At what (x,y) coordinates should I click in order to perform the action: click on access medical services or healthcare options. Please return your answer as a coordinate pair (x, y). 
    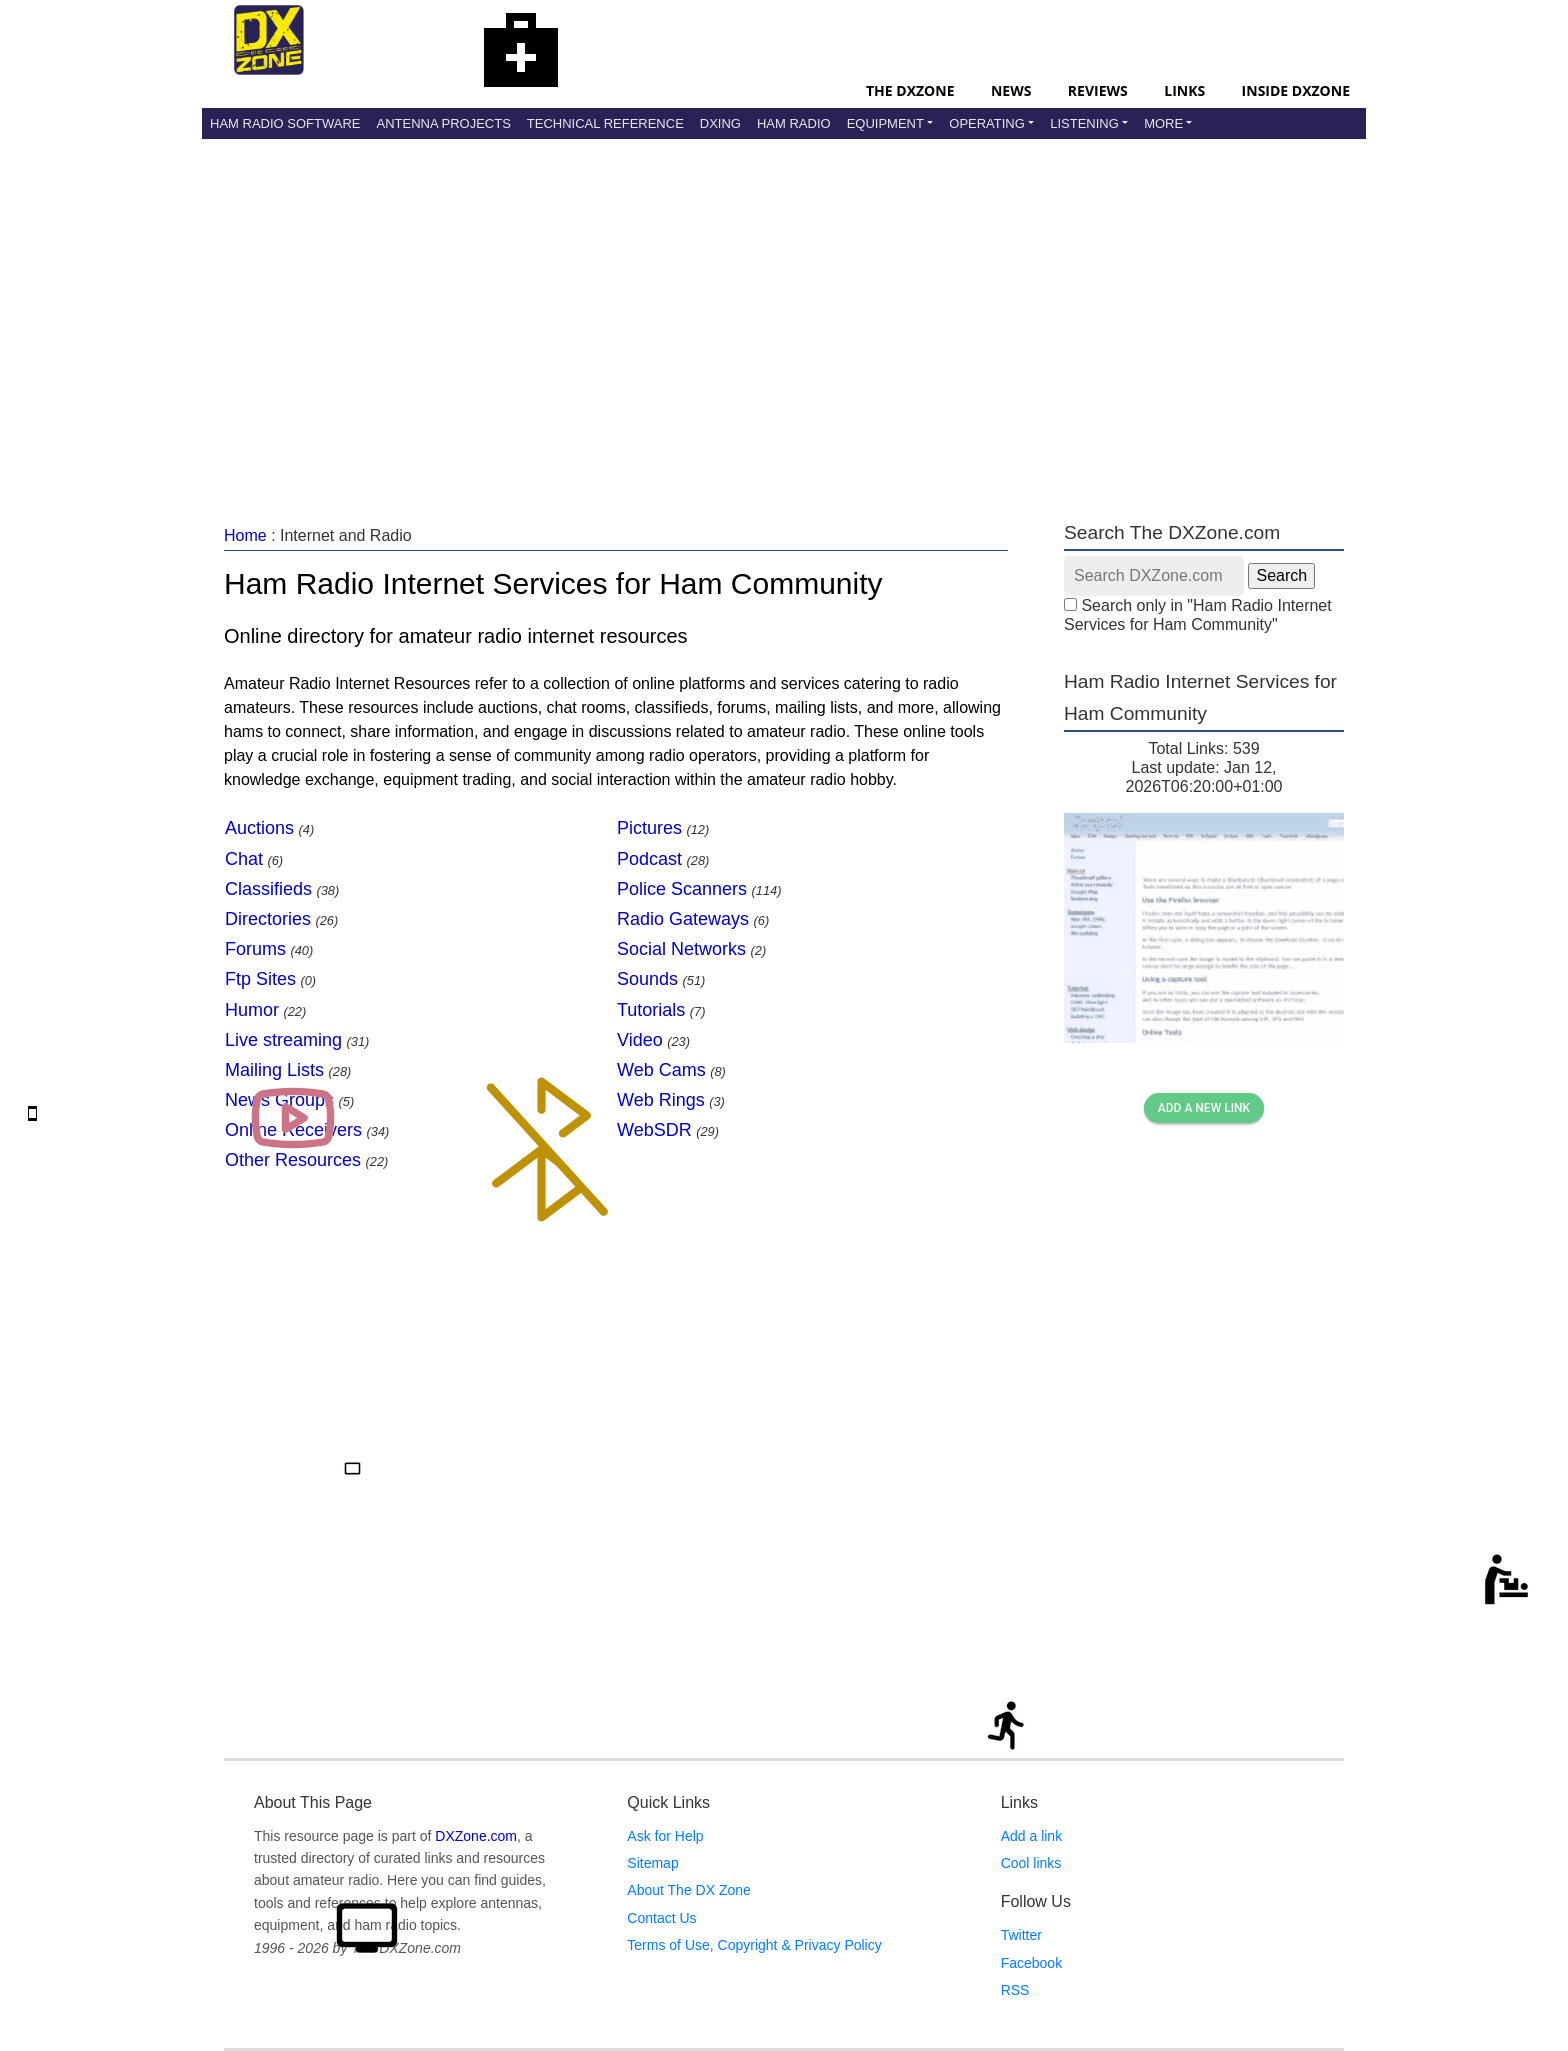
    Looking at the image, I should click on (521, 50).